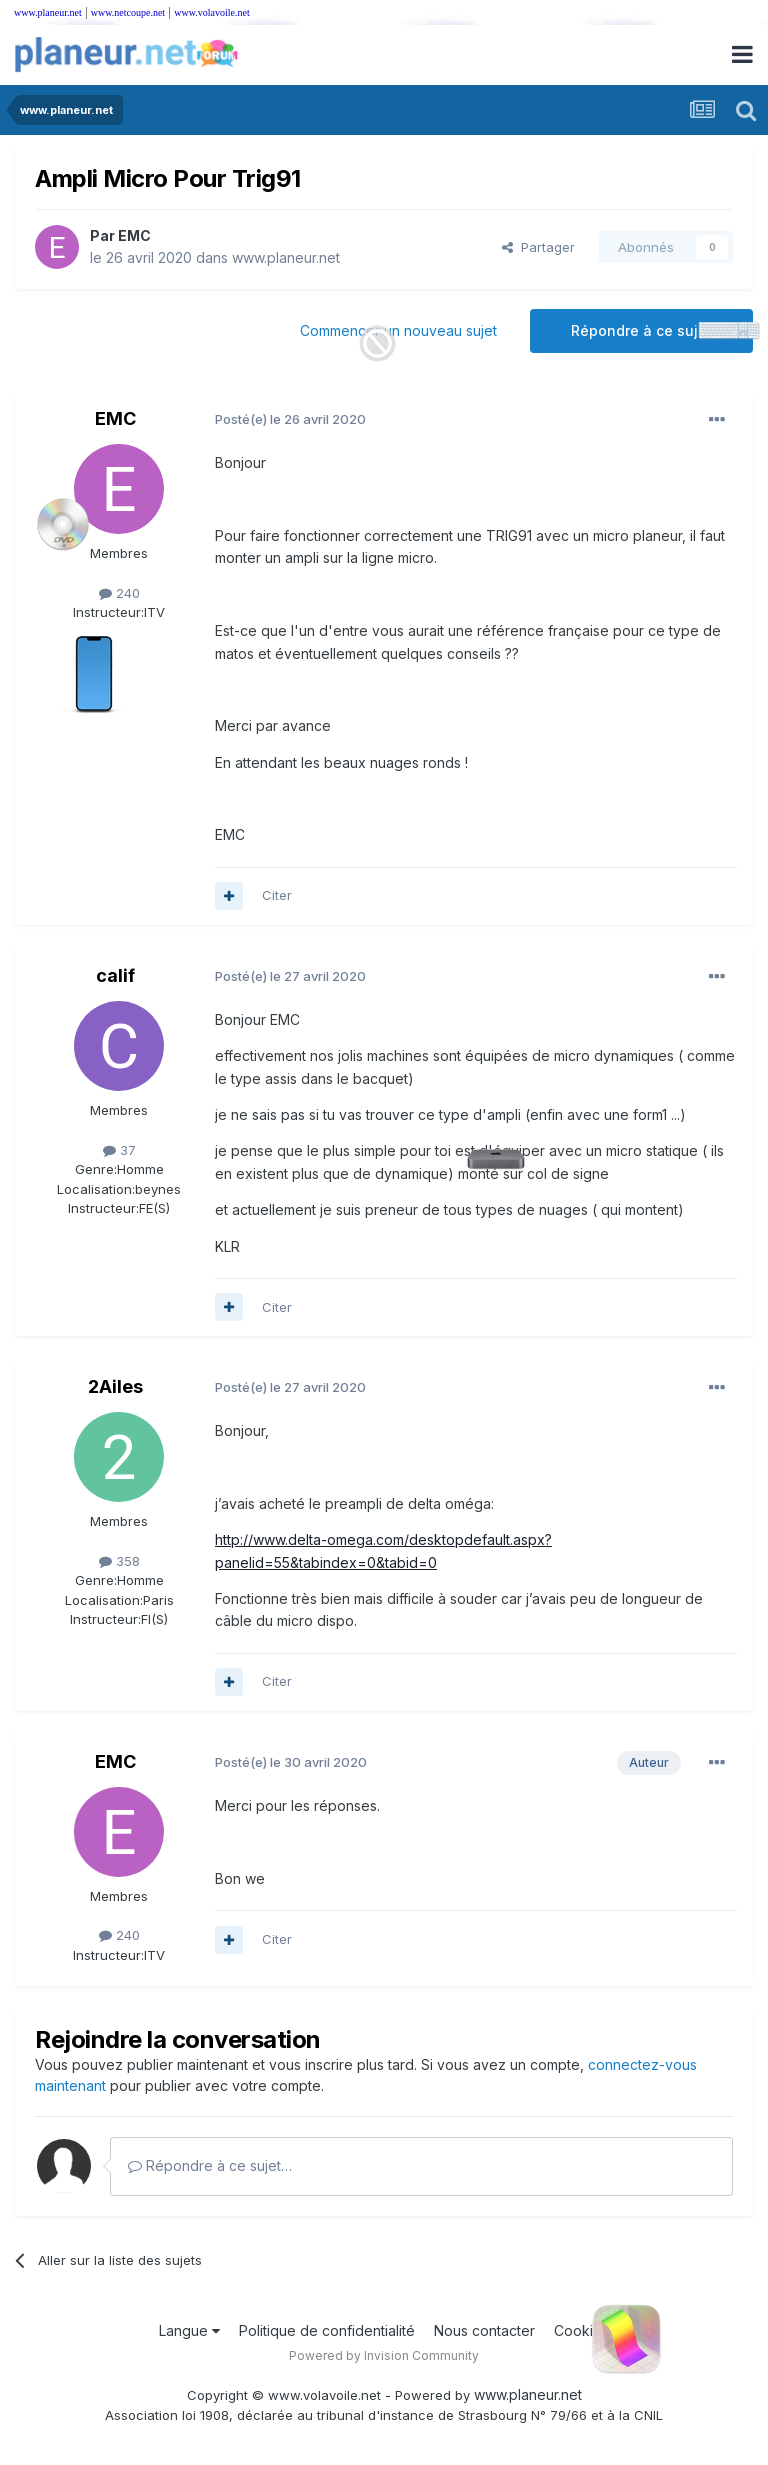  I want to click on iPhone 13 Pro device icon, so click(94, 675).